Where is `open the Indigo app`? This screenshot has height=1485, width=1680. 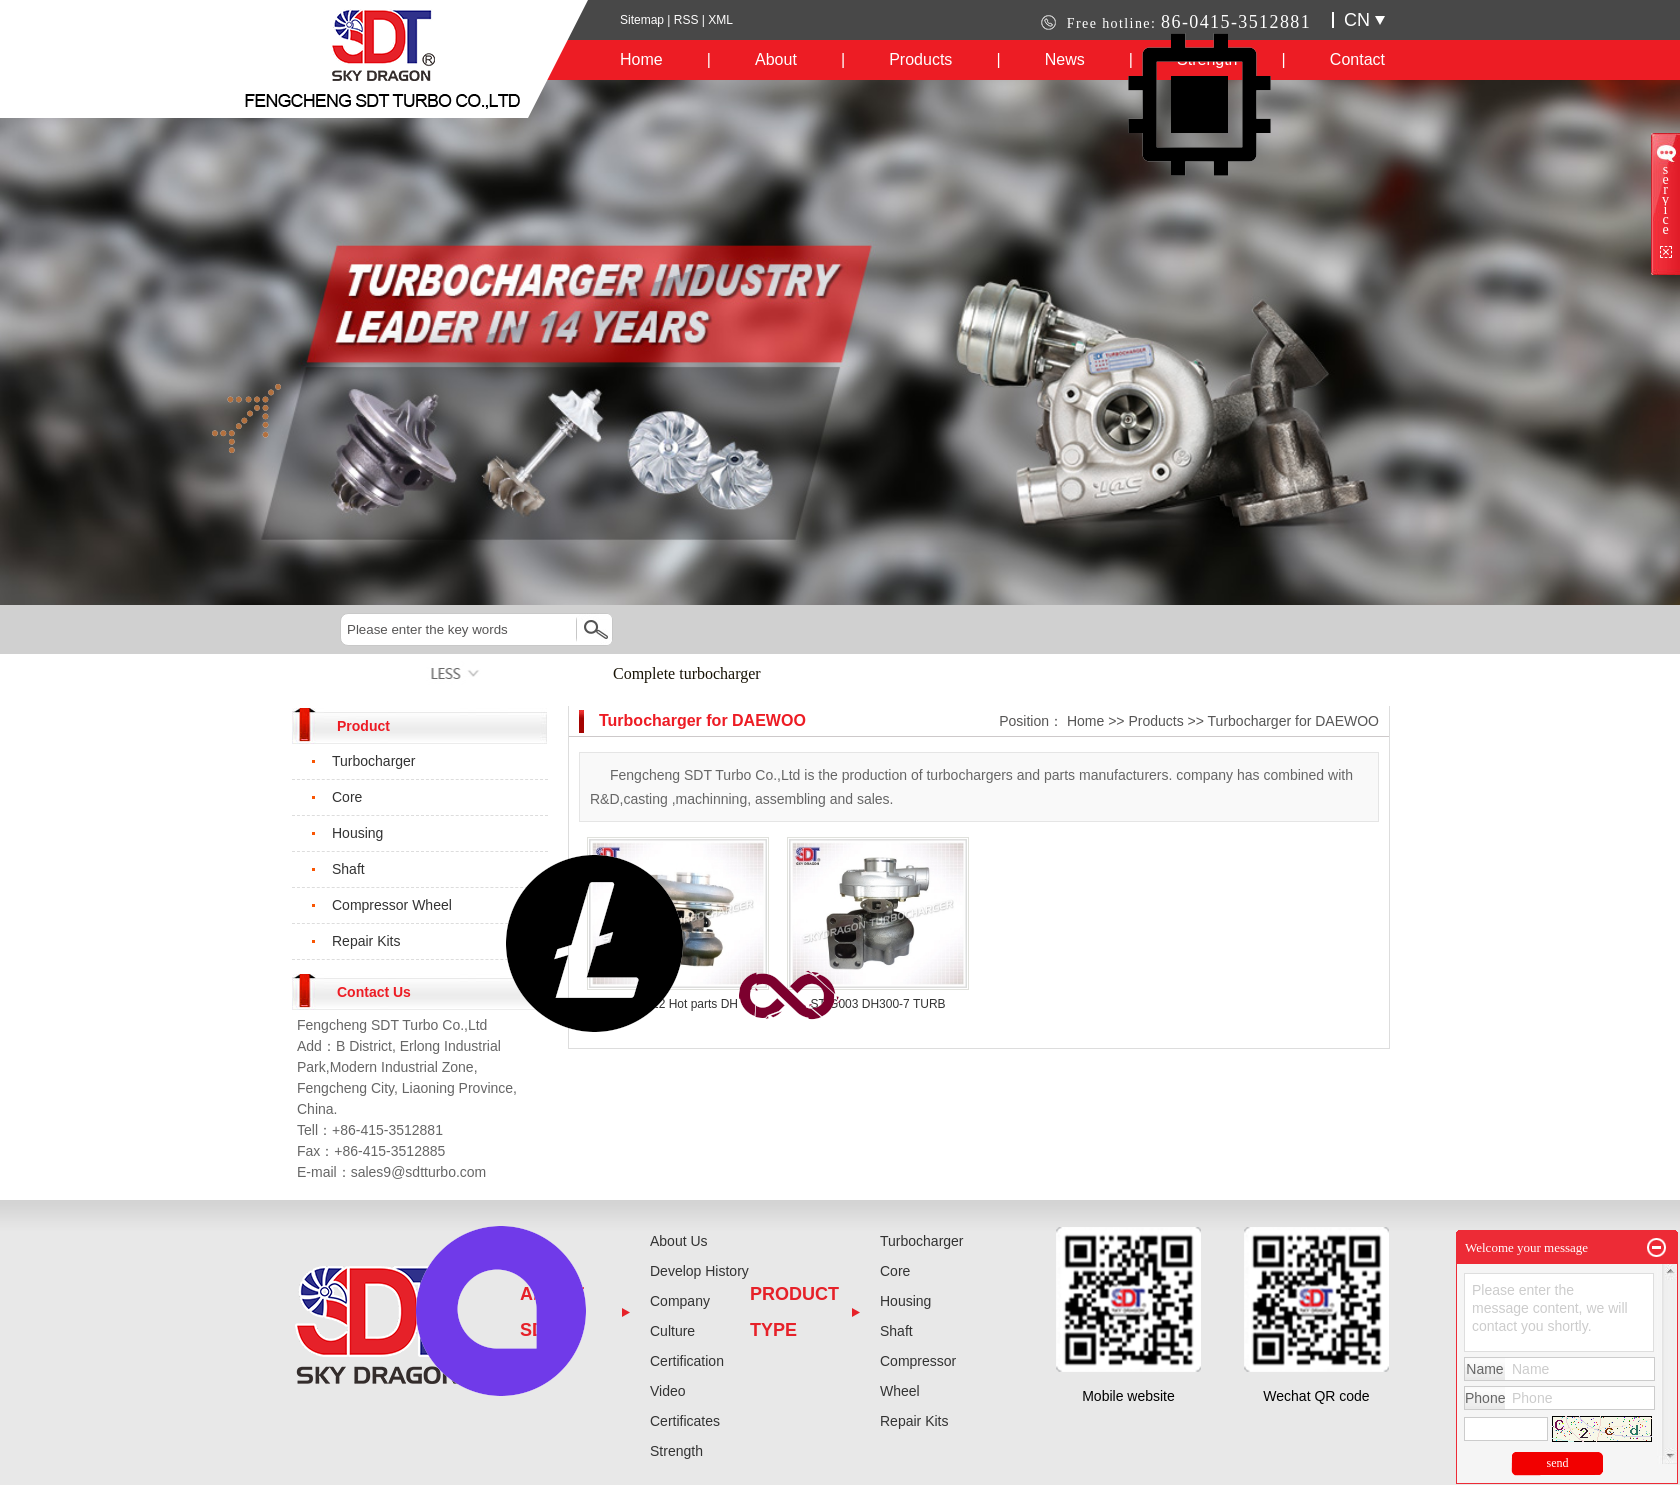
open the Indigo app is located at coordinates (246, 418).